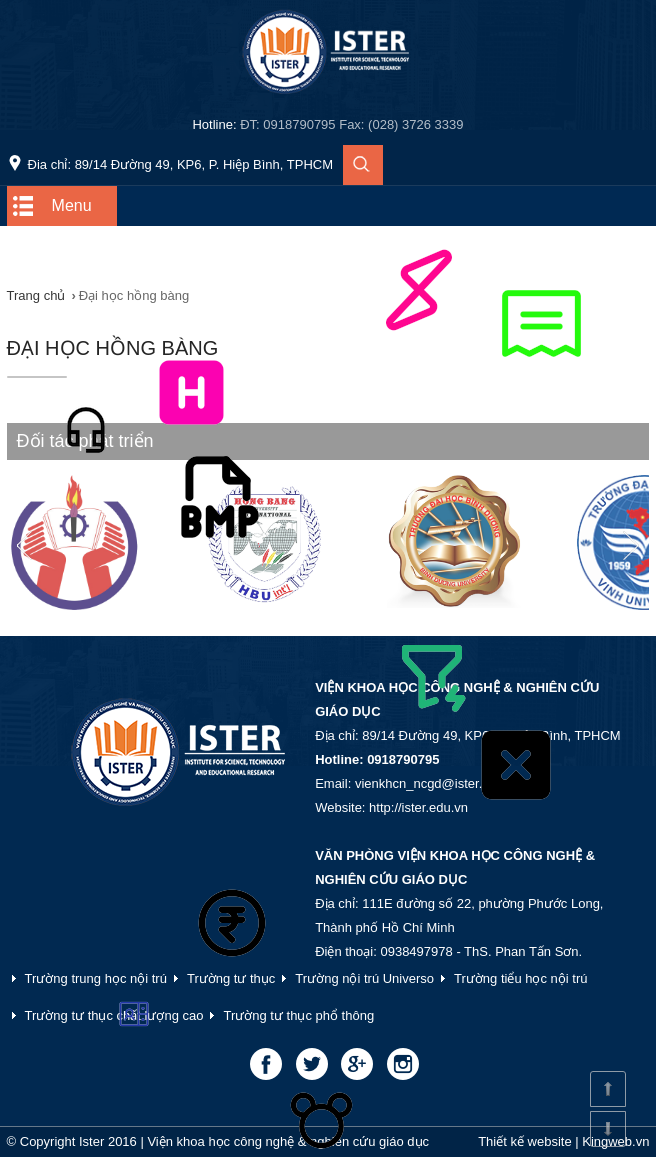 Image resolution: width=656 pixels, height=1157 pixels. I want to click on indicates a BMP image file type, so click(218, 497).